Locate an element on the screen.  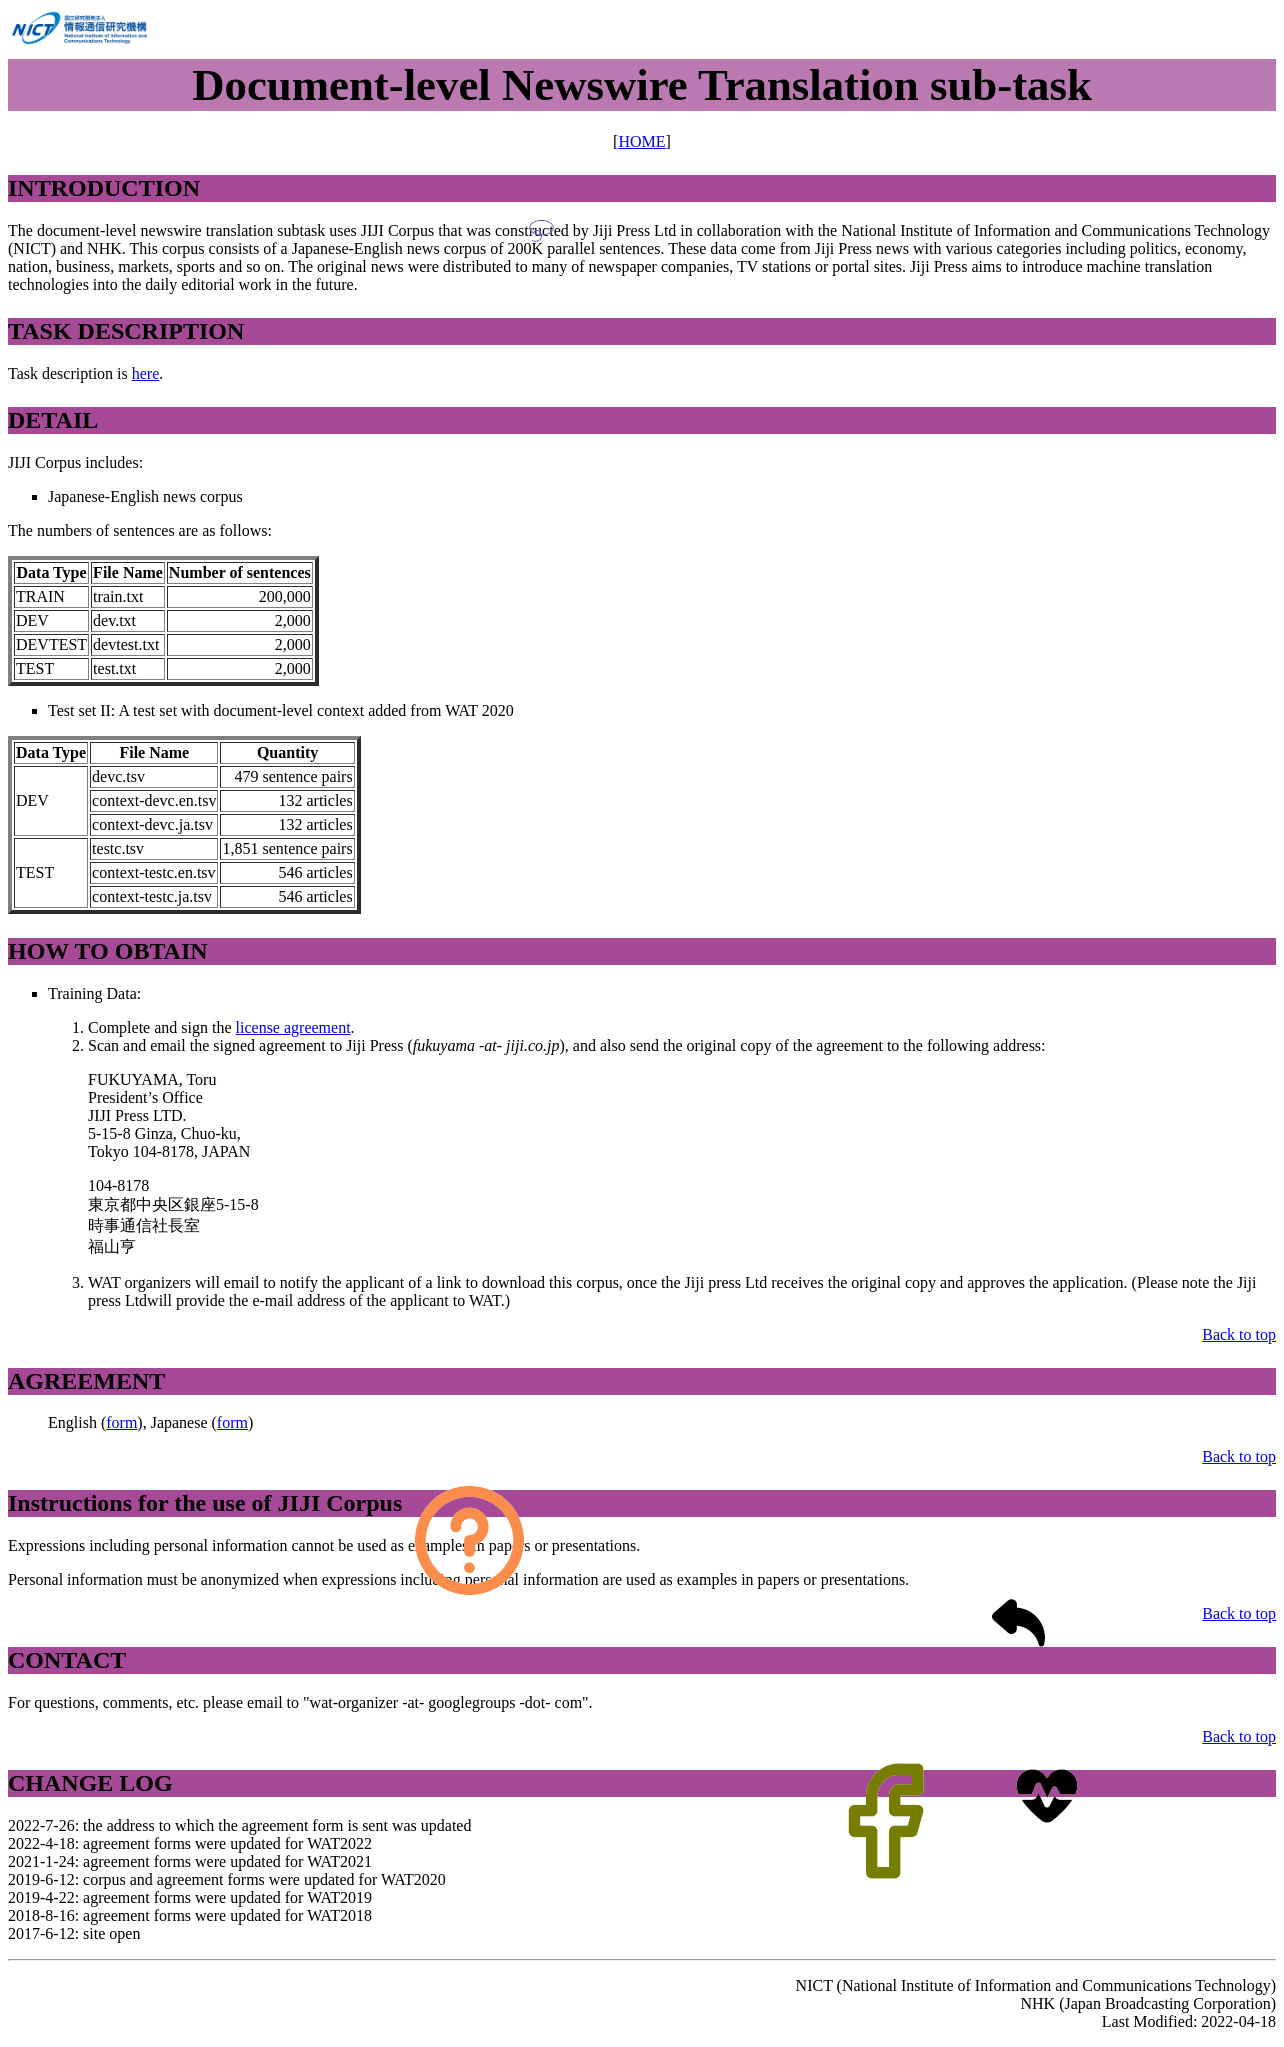
open Facebook app is located at coordinates (889, 1821).